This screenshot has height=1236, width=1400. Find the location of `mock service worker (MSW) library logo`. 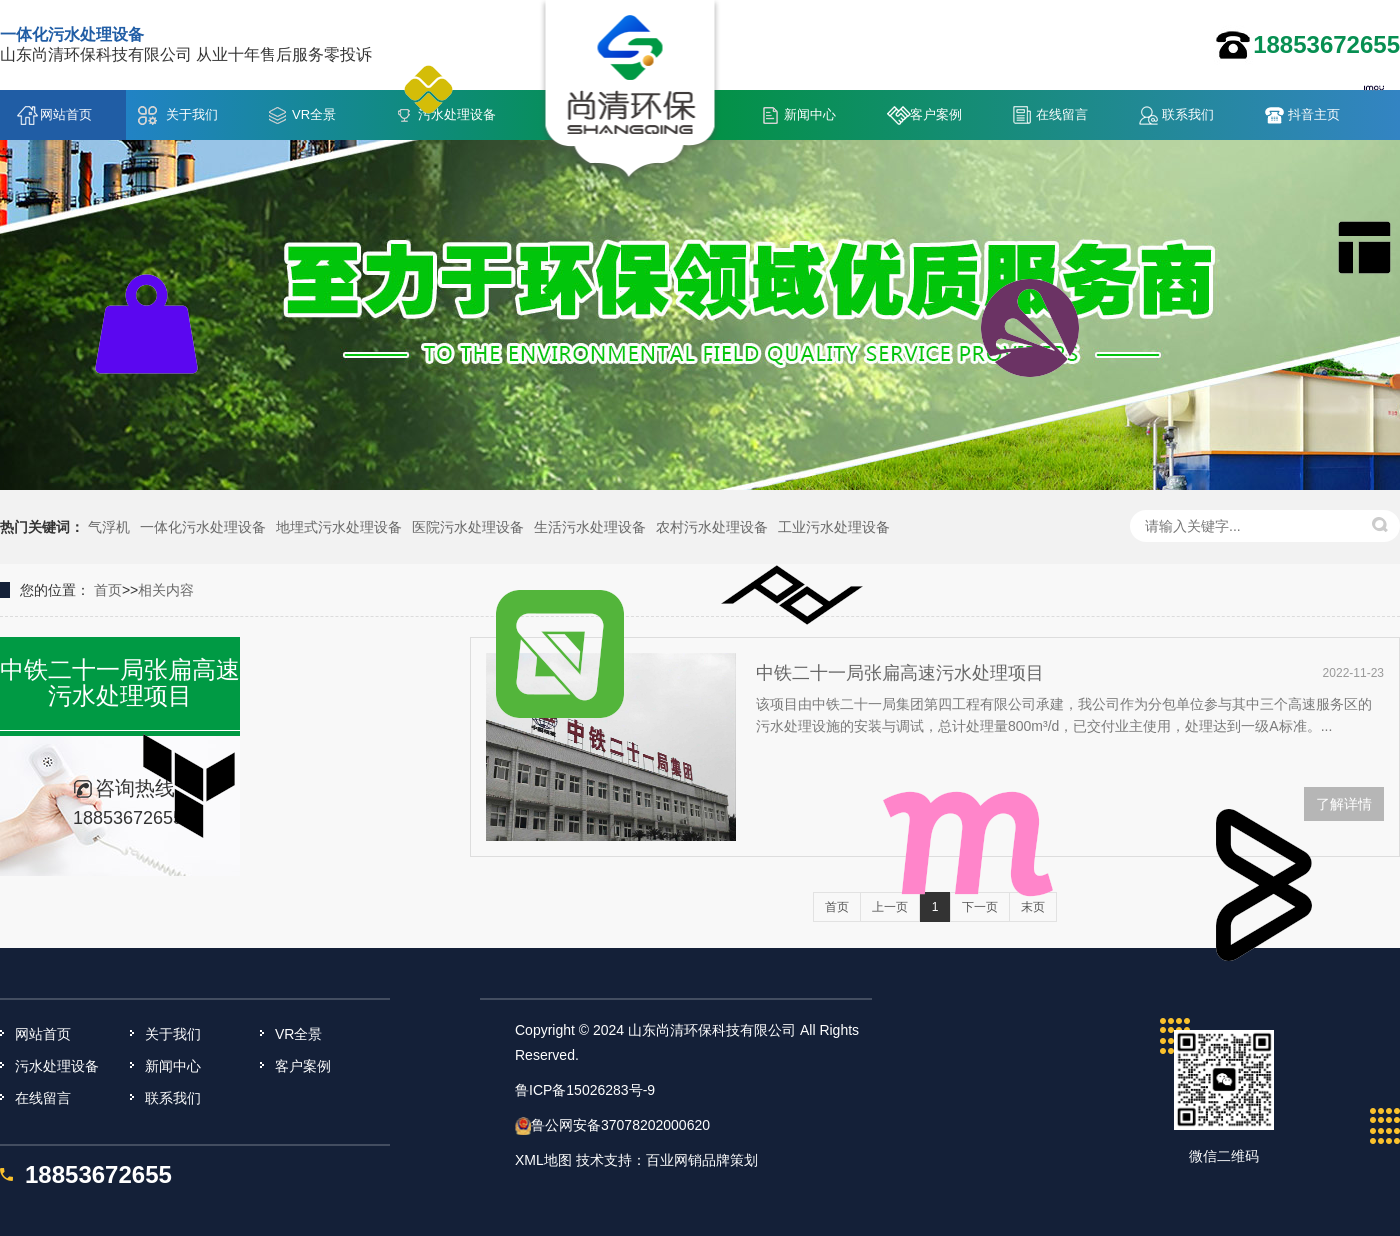

mock service worker (MSW) library logo is located at coordinates (560, 654).